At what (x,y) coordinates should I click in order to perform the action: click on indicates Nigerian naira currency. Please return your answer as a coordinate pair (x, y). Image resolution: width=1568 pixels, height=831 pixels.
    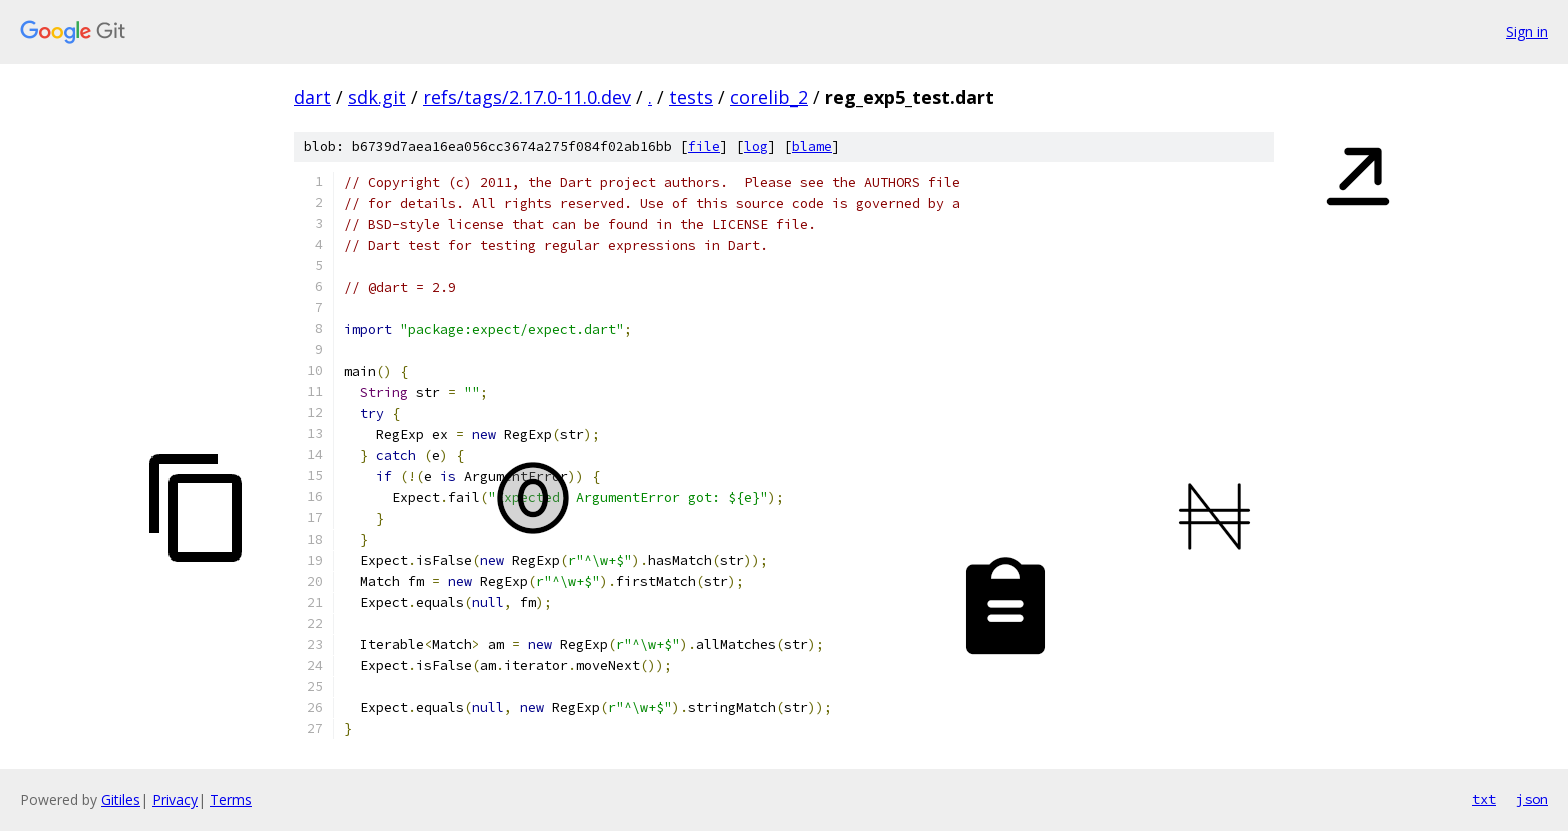
    Looking at the image, I should click on (1214, 516).